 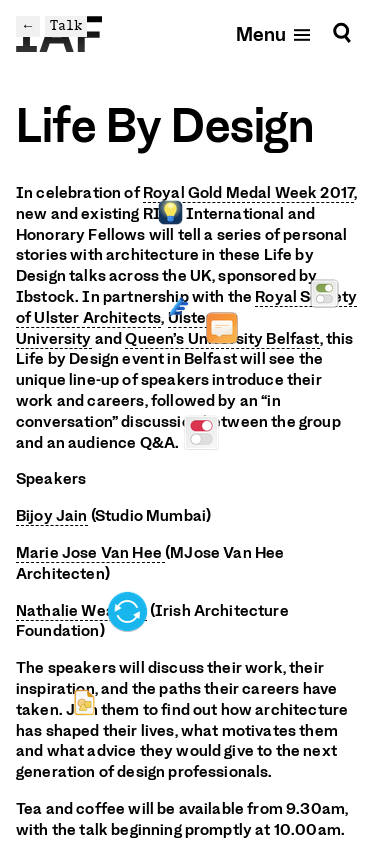 What do you see at coordinates (170, 212) in the screenshot?
I see `open photometric viewer app` at bounding box center [170, 212].